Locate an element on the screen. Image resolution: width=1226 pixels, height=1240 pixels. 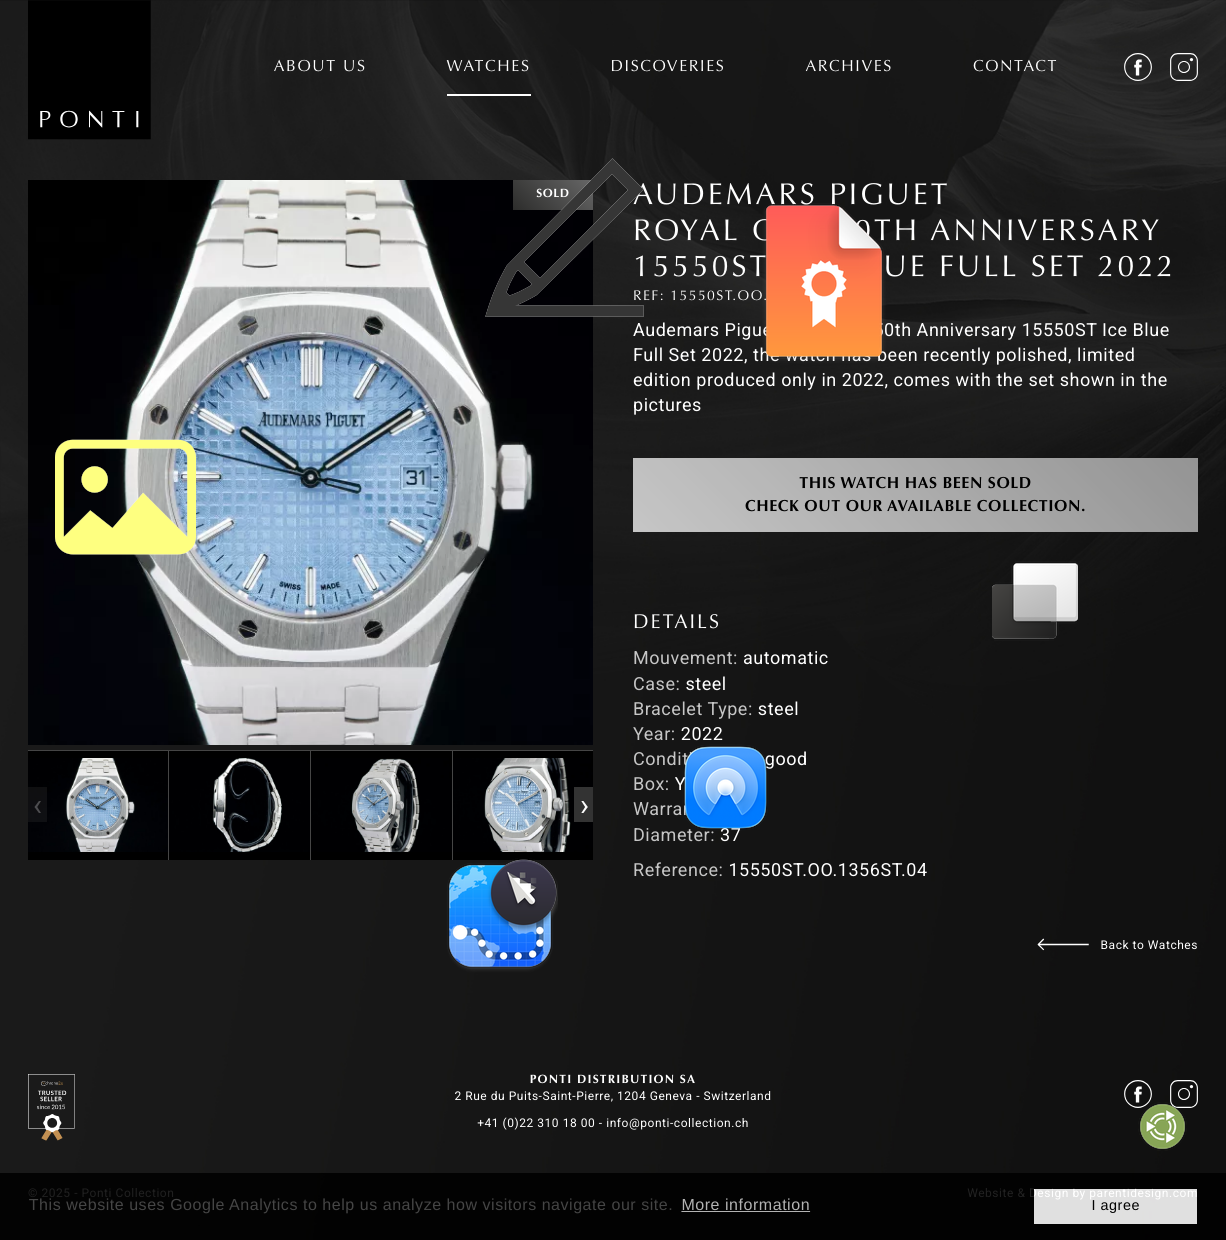
open airdrop to share files with nearby devices is located at coordinates (725, 787).